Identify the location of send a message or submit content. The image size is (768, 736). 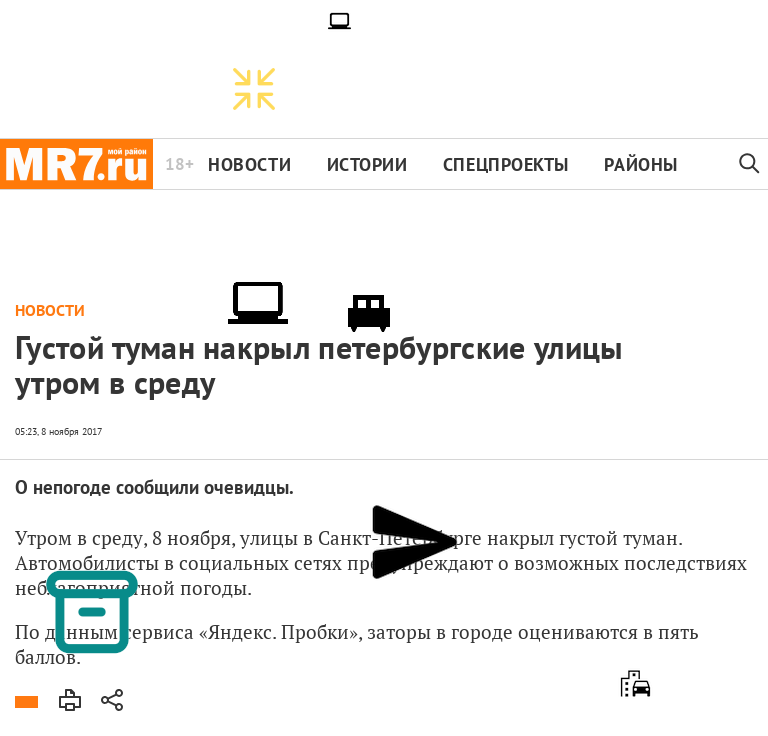
(416, 542).